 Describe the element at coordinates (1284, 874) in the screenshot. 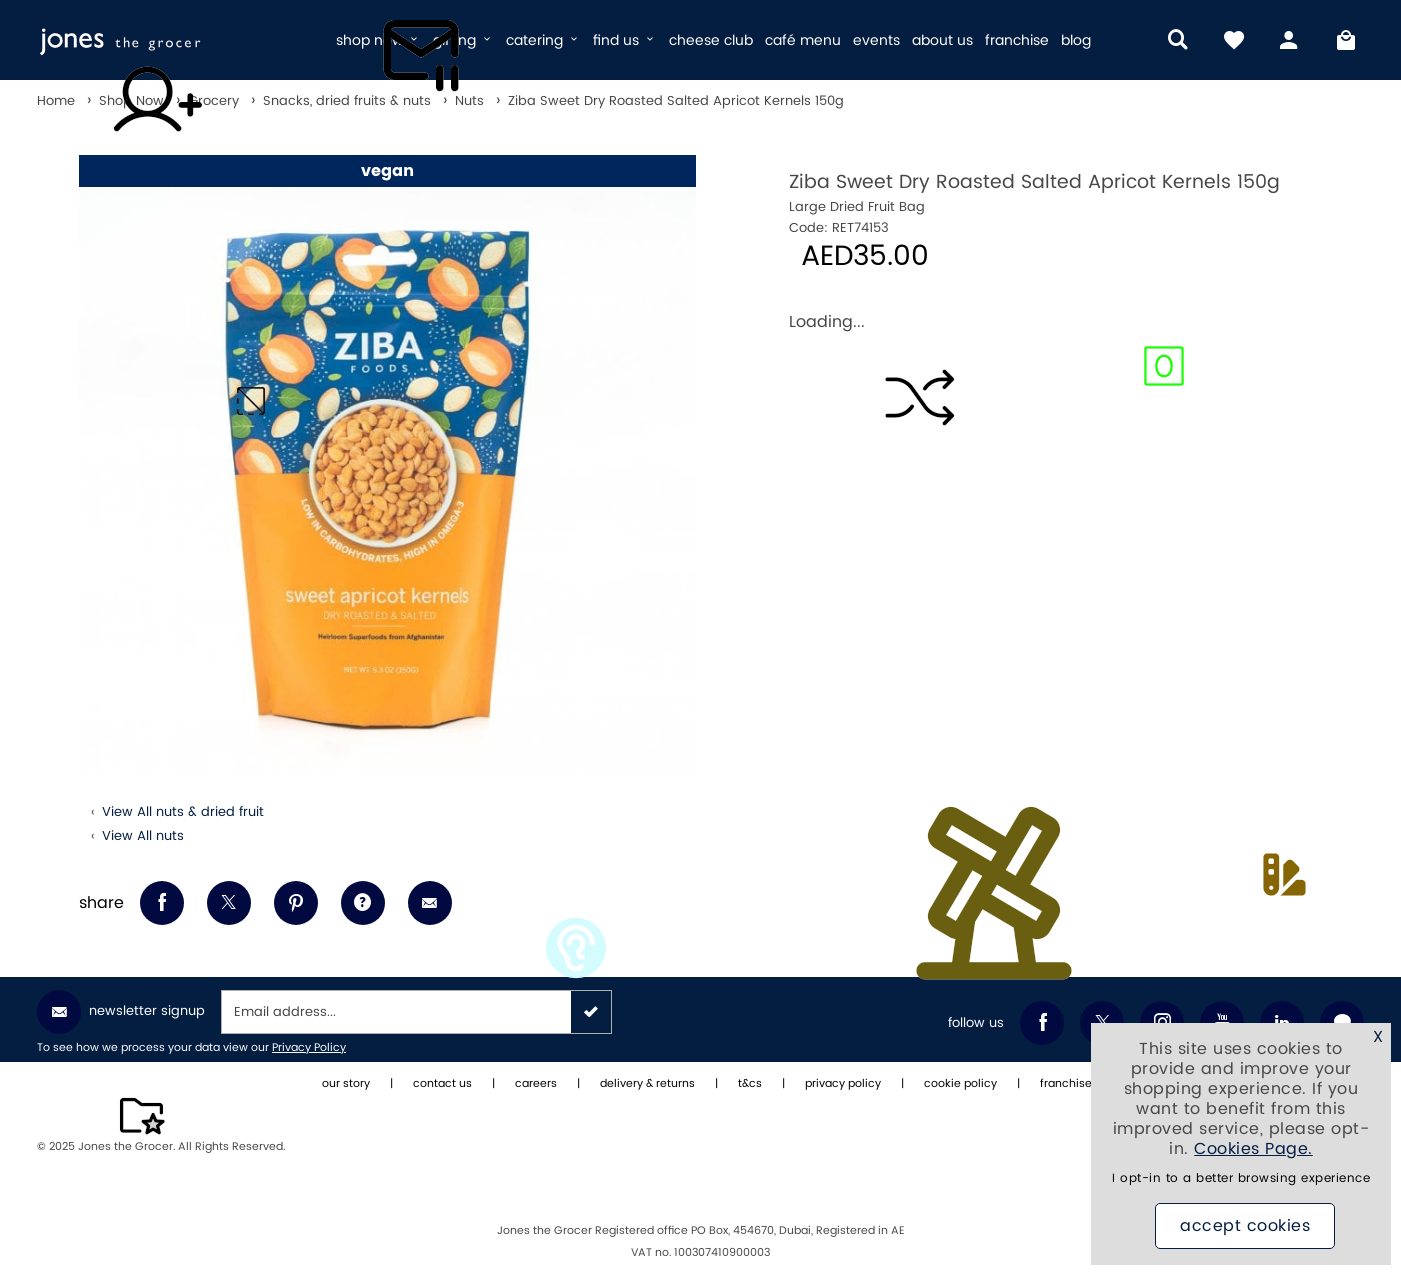

I see `open color palette or theme options` at that location.